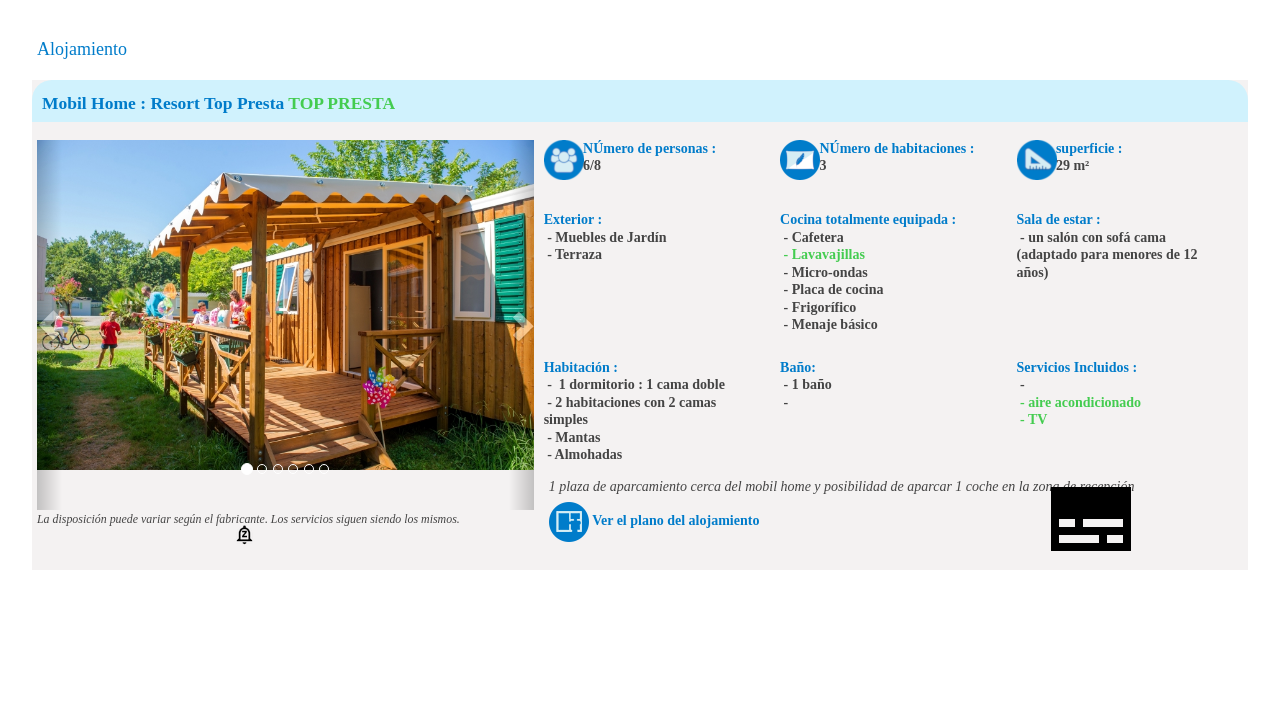  What do you see at coordinates (244, 534) in the screenshot?
I see `notifications are currently snoozed` at bounding box center [244, 534].